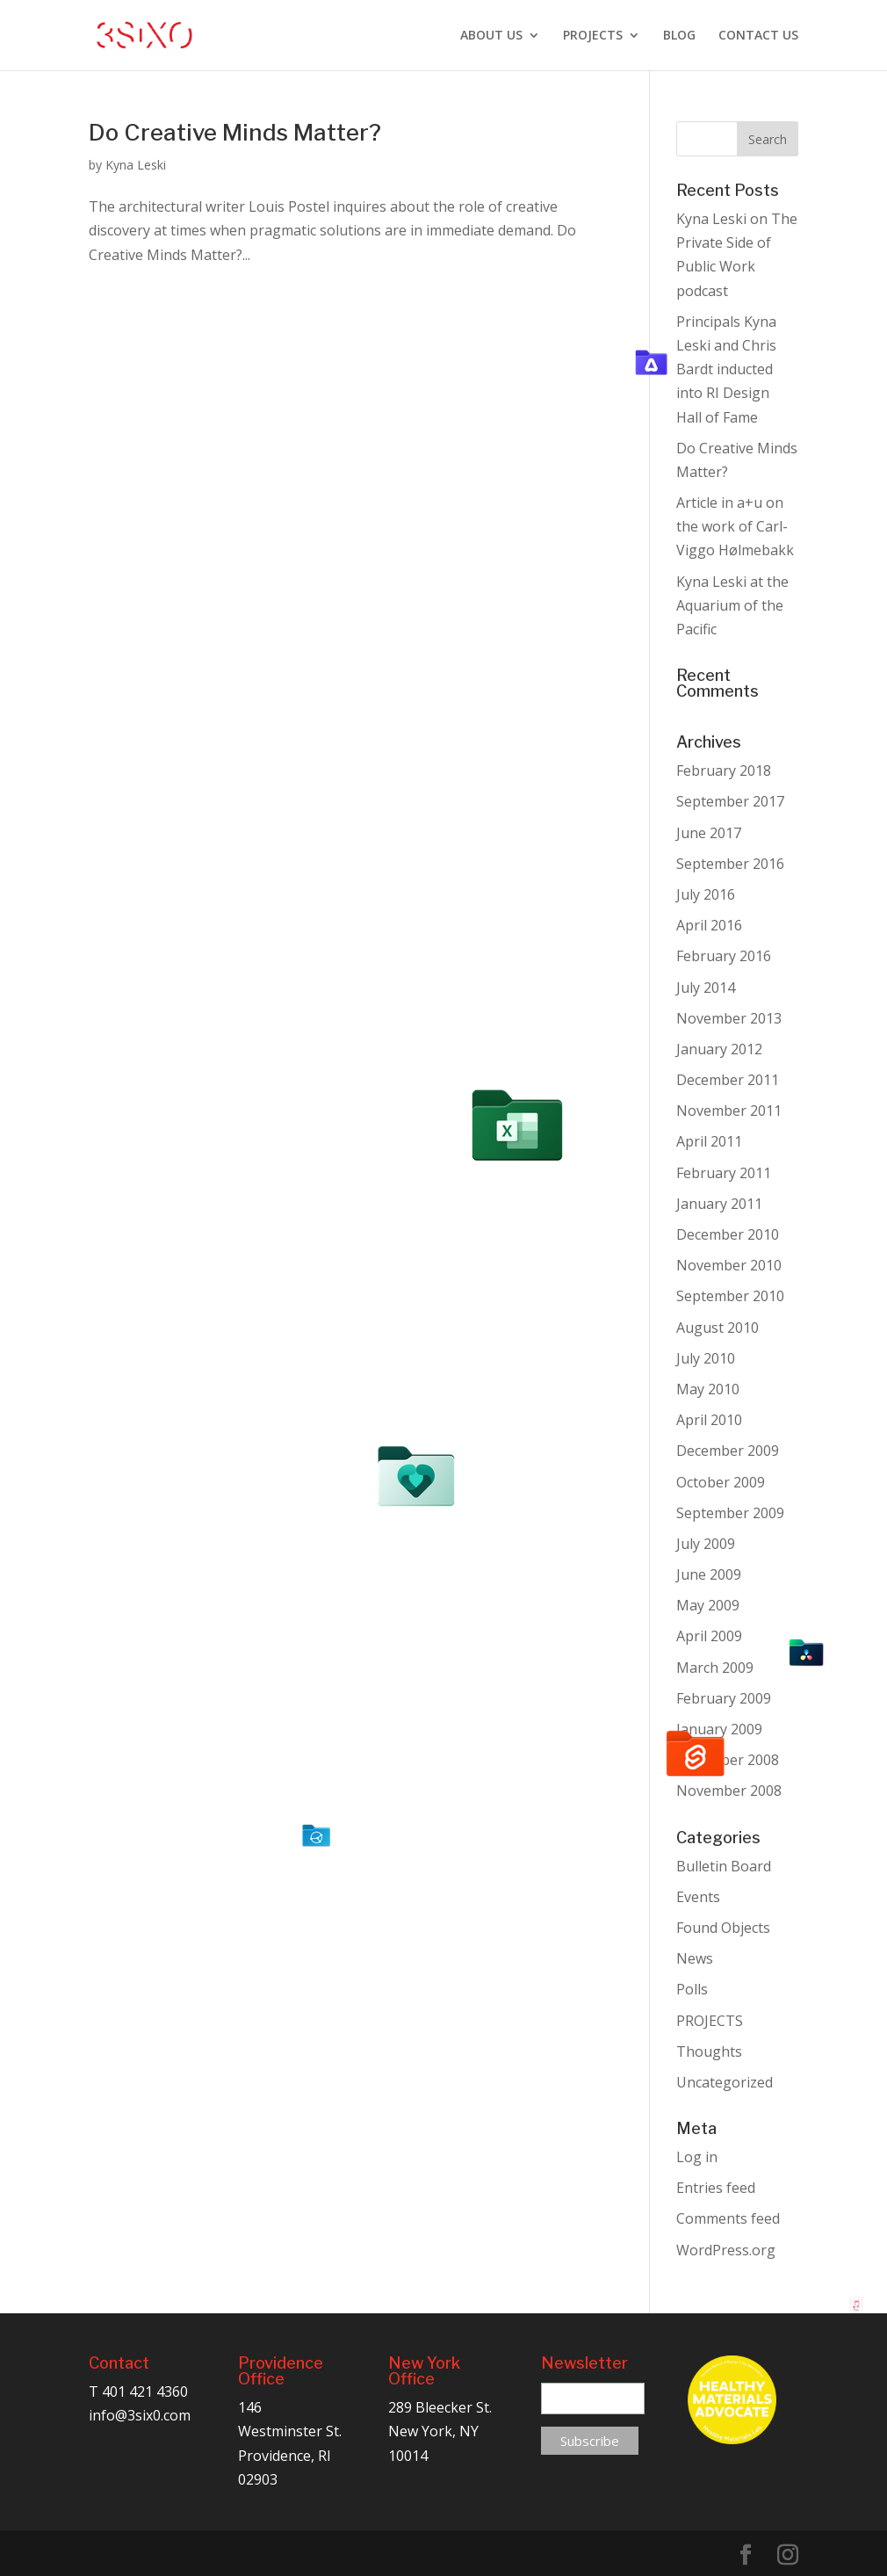  What do you see at coordinates (806, 1653) in the screenshot?
I see `open davinci resolve project files folder` at bounding box center [806, 1653].